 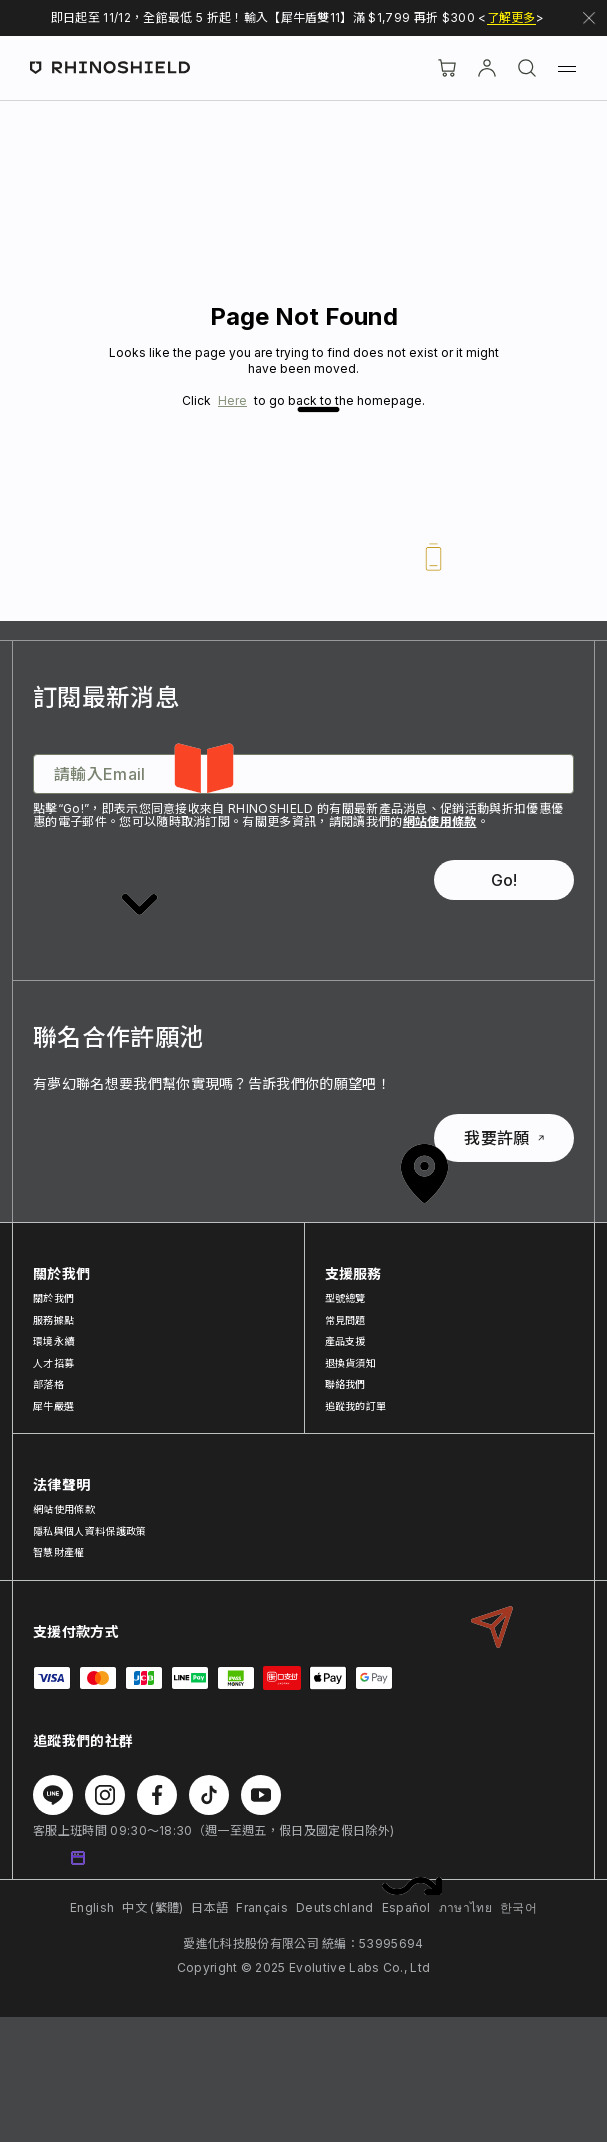 What do you see at coordinates (318, 409) in the screenshot?
I see `decrease quantity or value` at bounding box center [318, 409].